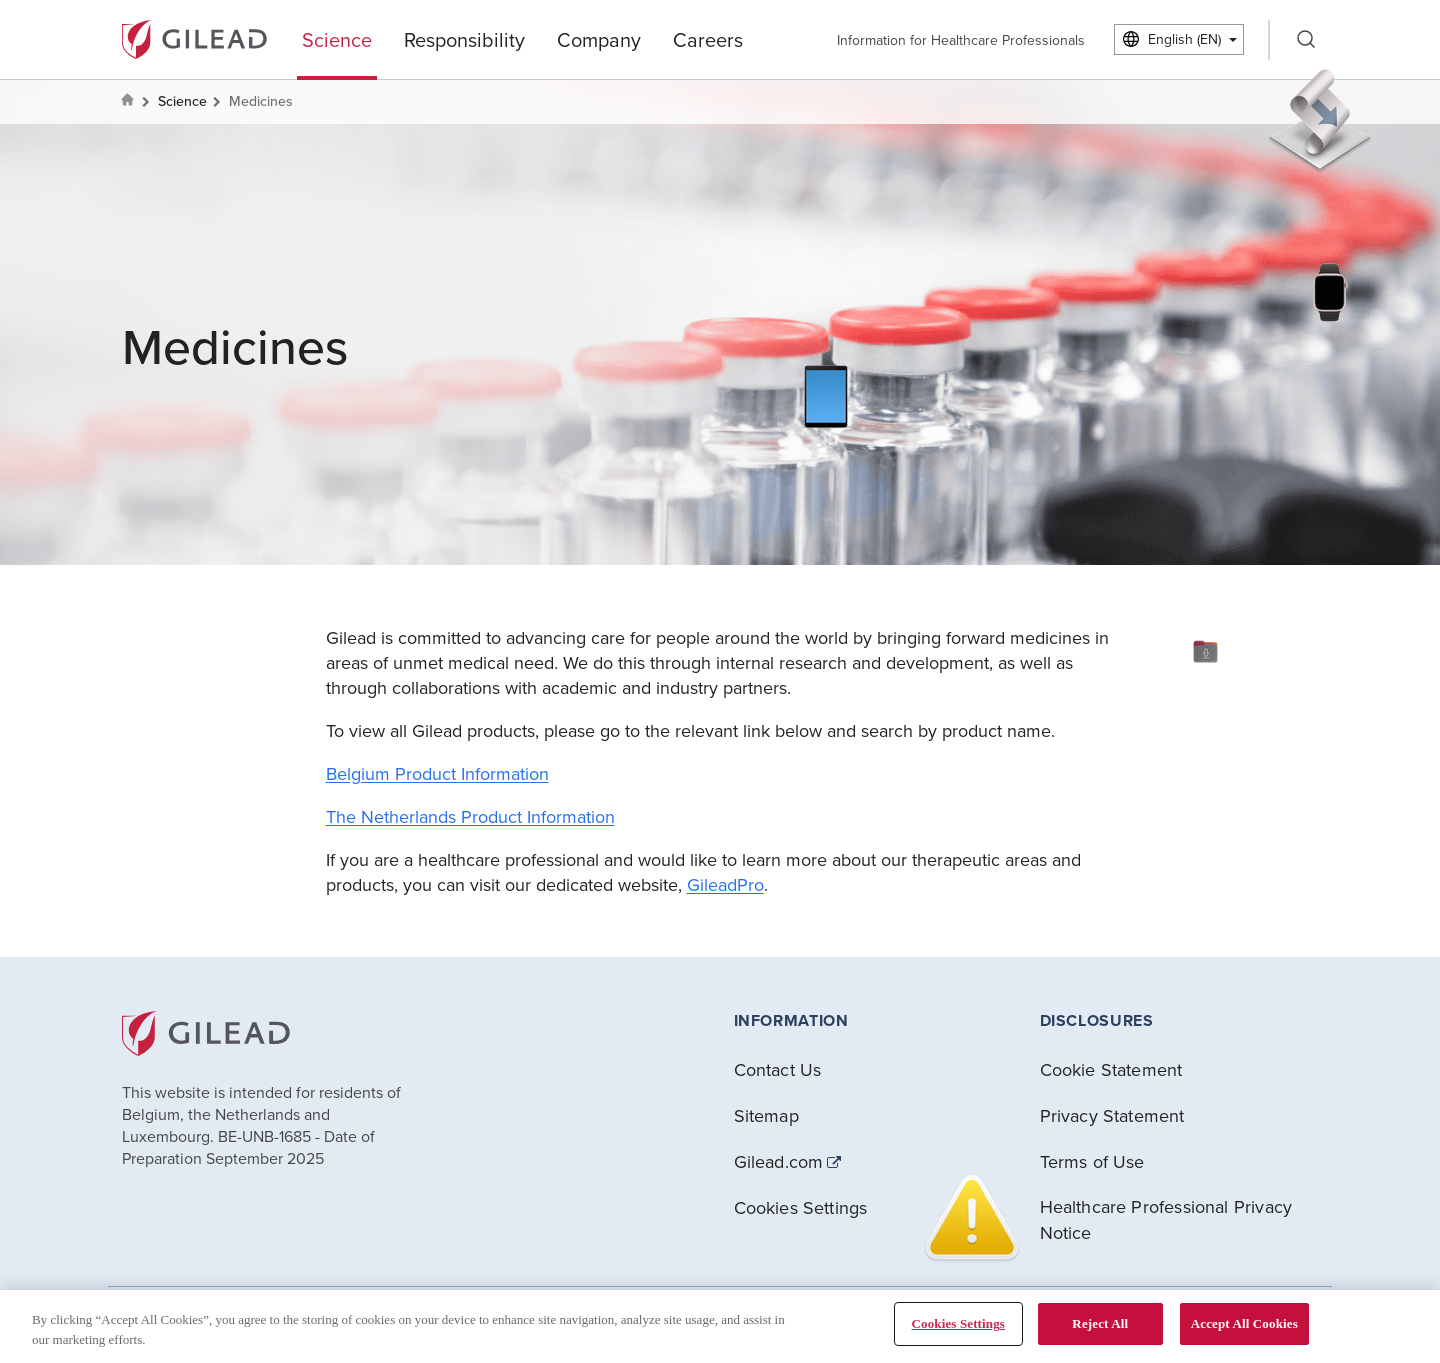 The height and width of the screenshot is (1363, 1440). Describe the element at coordinates (1329, 292) in the screenshot. I see `apple watch series 9 device icon` at that location.